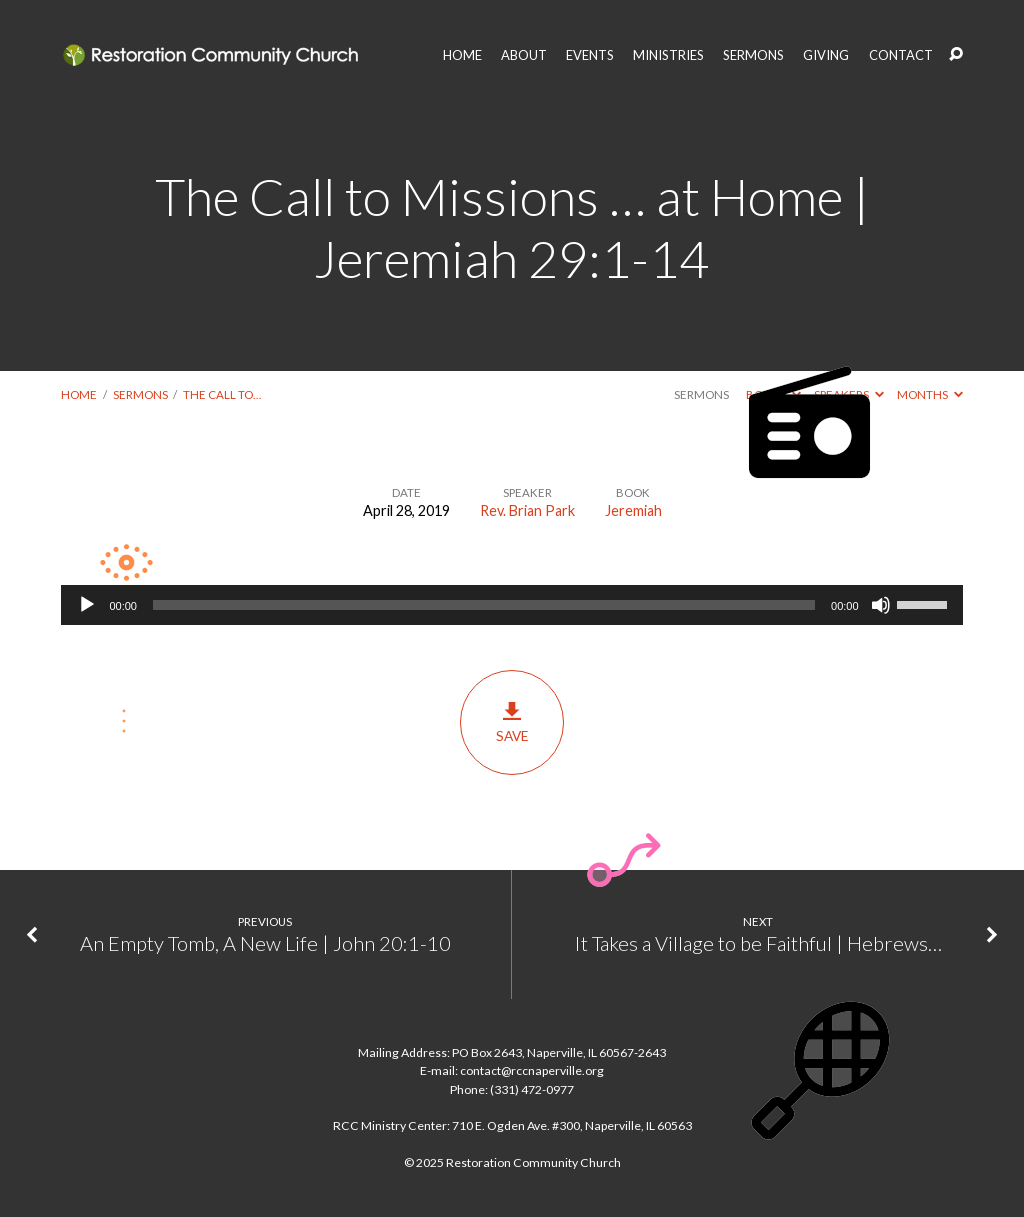 This screenshot has height=1217, width=1024. I want to click on open more options menu, so click(124, 721).